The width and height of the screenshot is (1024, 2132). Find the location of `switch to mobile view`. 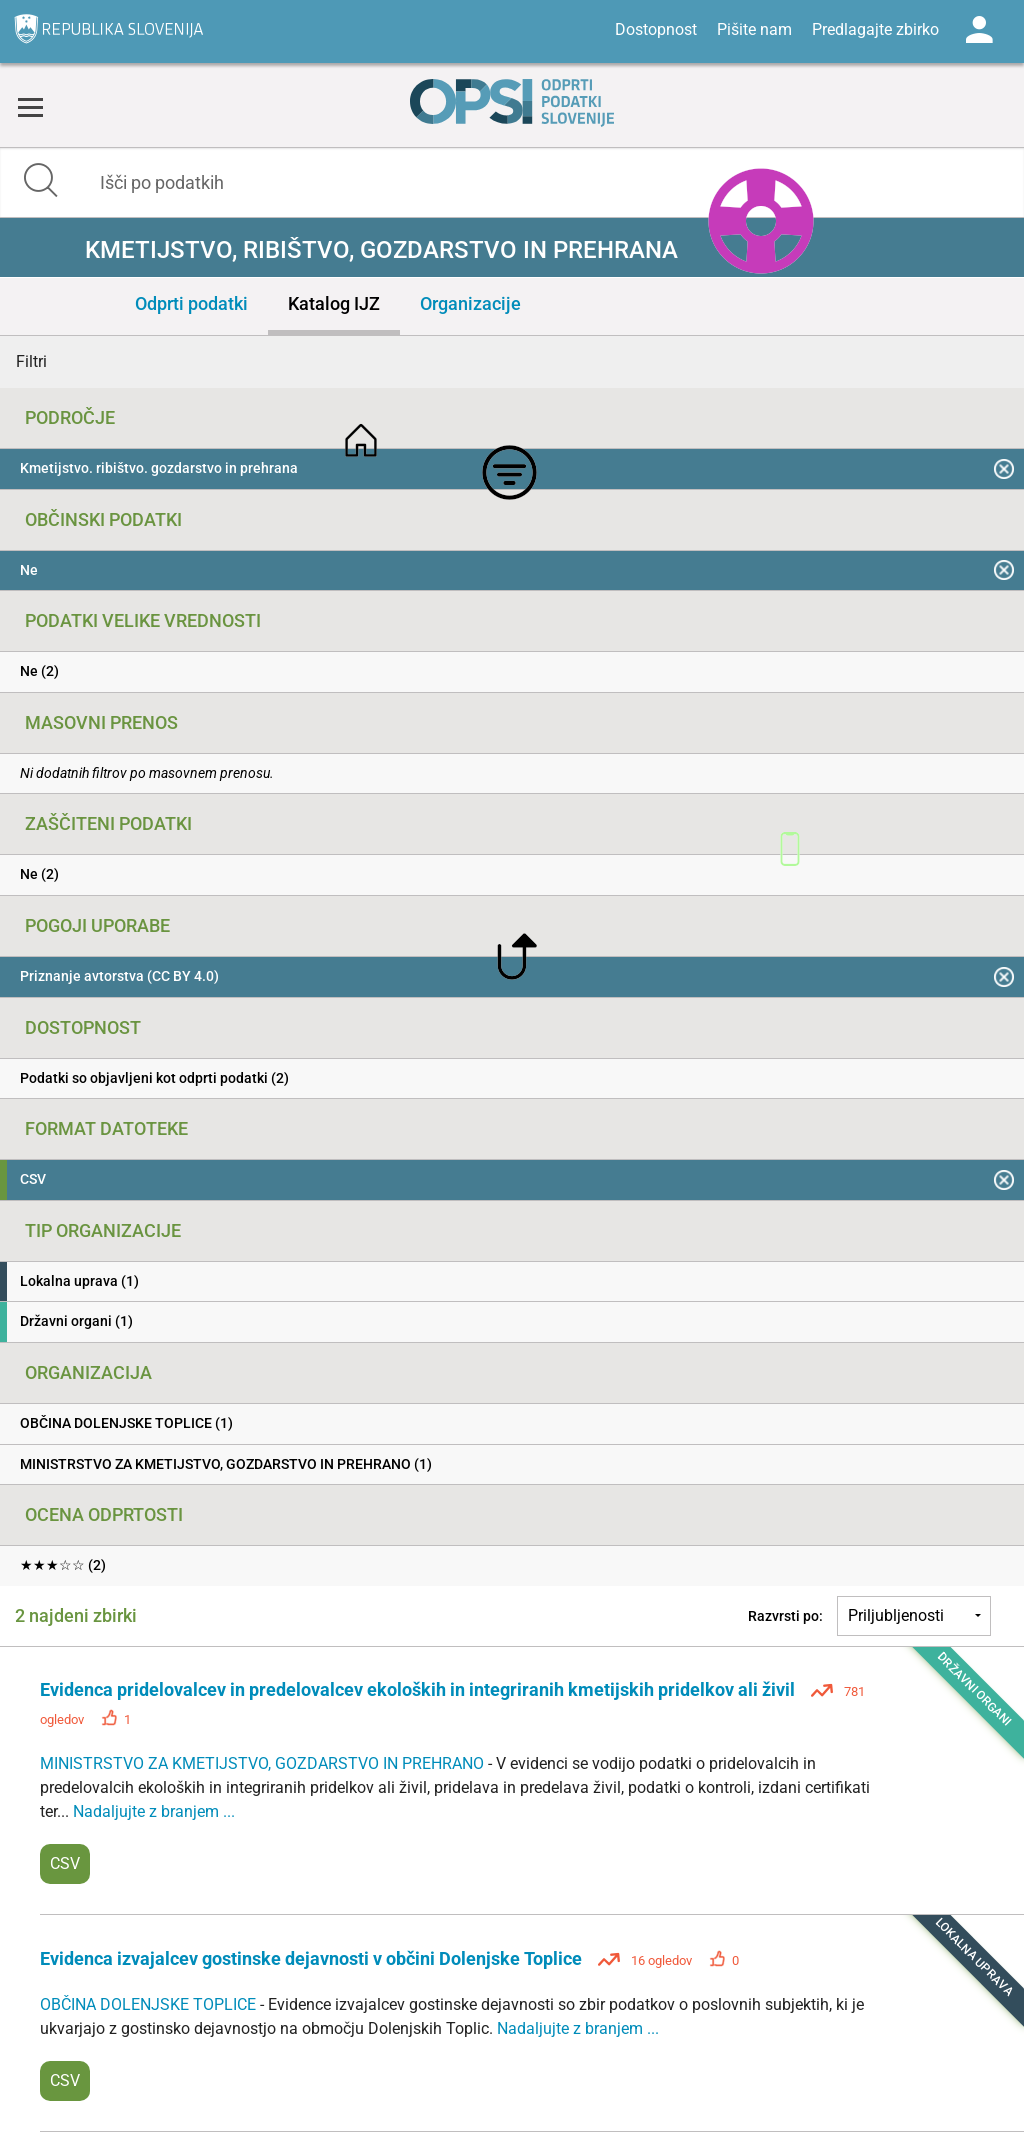

switch to mobile view is located at coordinates (790, 849).